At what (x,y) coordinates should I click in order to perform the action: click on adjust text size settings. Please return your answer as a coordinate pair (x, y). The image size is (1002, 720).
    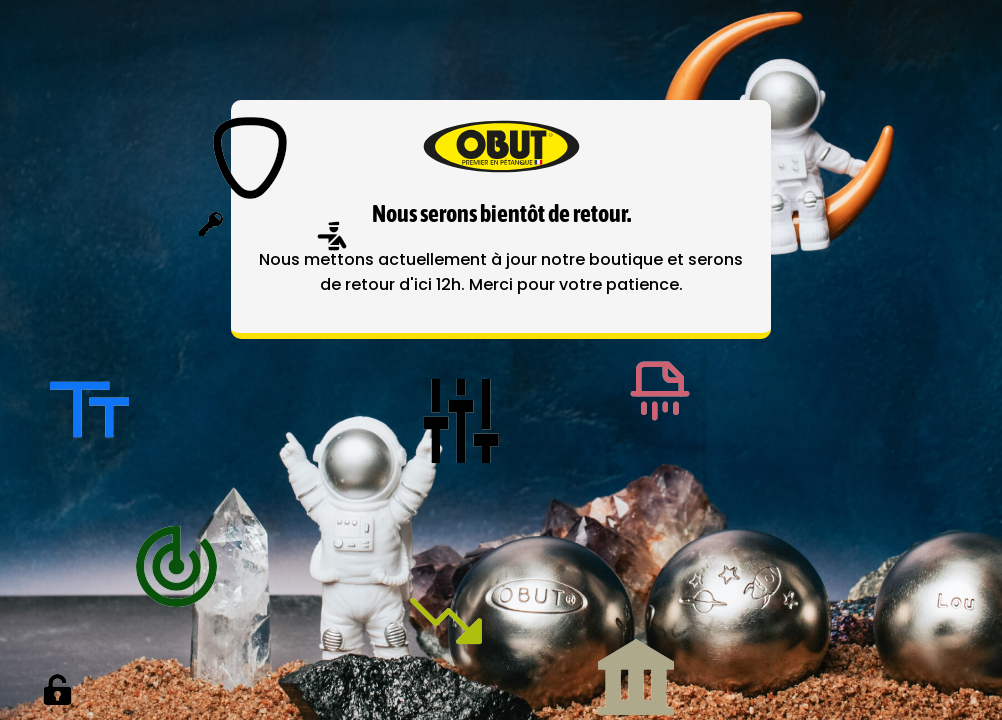
    Looking at the image, I should click on (89, 409).